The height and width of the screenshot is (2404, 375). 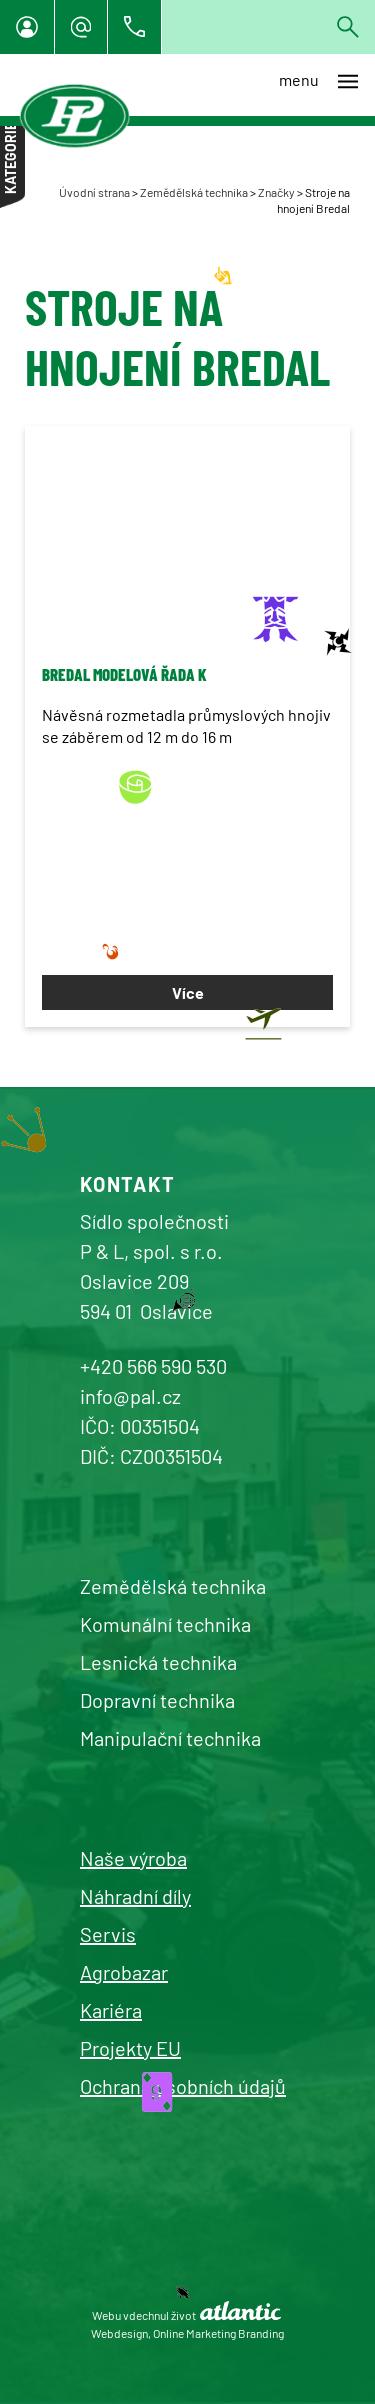 I want to click on indicates a blooming or growth animation effect, so click(x=135, y=787).